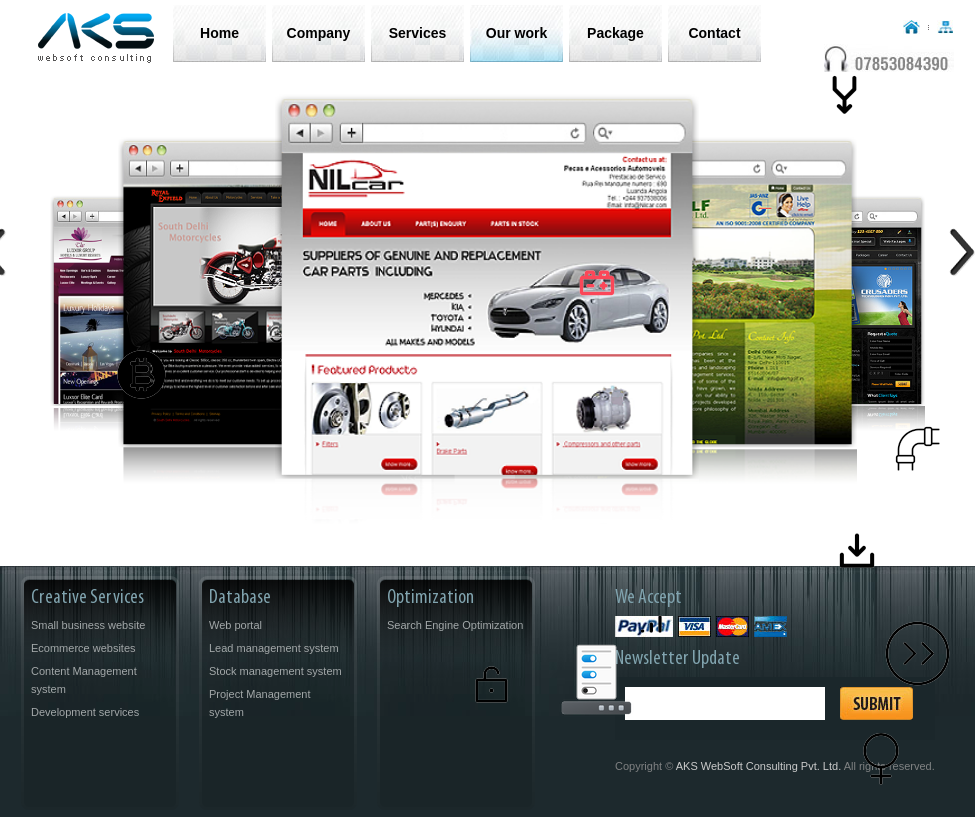 Image resolution: width=975 pixels, height=817 pixels. What do you see at coordinates (139, 374) in the screenshot?
I see `view bitcoin wallet or balance` at bounding box center [139, 374].